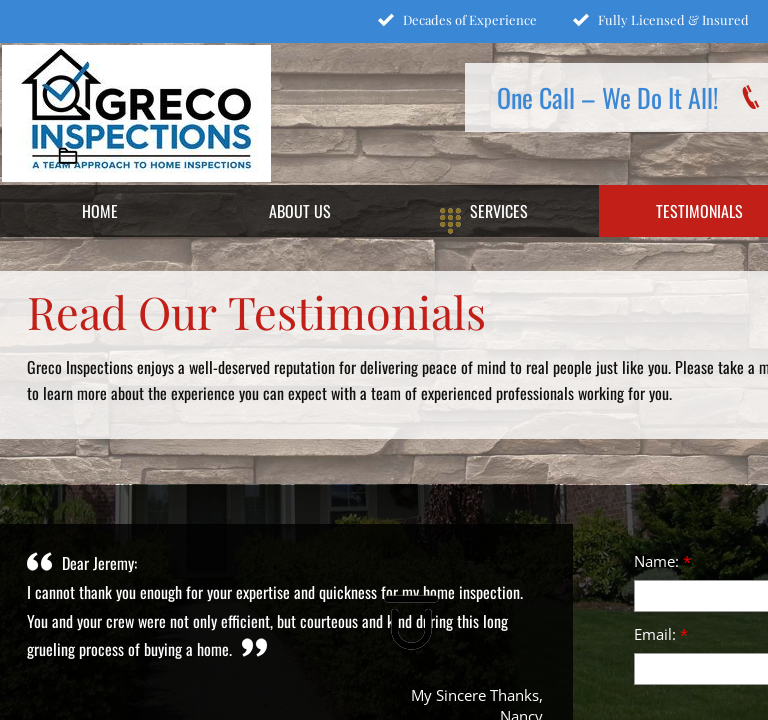  I want to click on open numeric keypad for input, so click(450, 220).